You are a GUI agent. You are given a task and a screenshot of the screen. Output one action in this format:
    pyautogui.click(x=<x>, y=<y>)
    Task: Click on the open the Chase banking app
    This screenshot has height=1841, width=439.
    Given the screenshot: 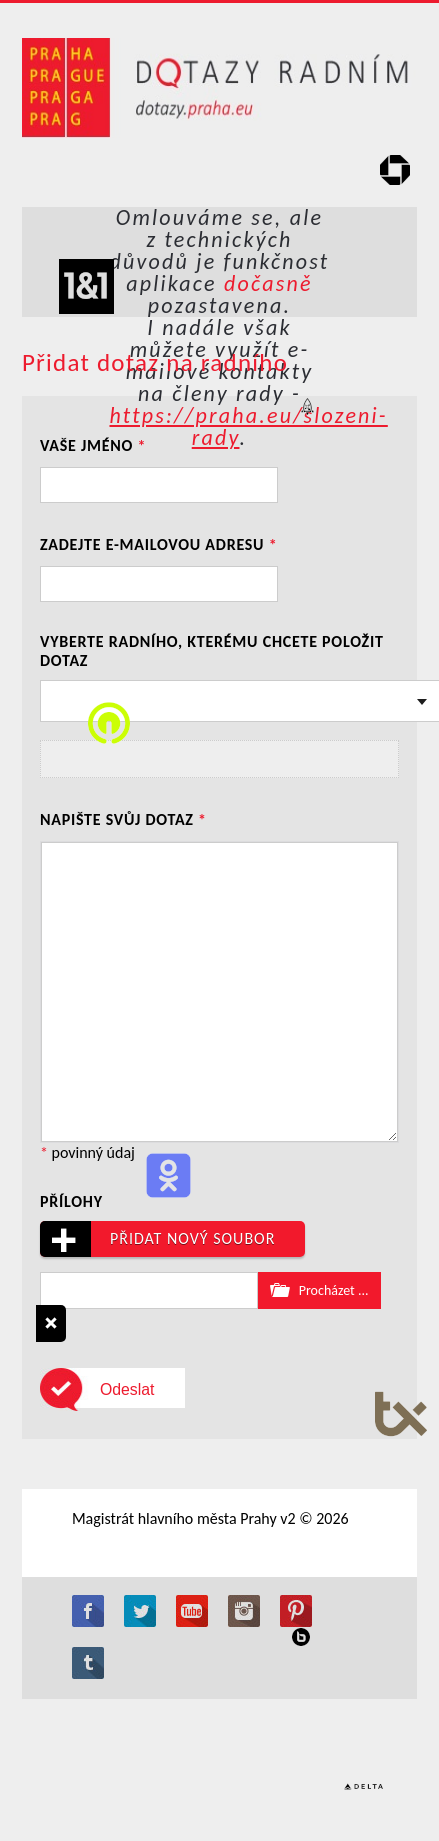 What is the action you would take?
    pyautogui.click(x=395, y=170)
    